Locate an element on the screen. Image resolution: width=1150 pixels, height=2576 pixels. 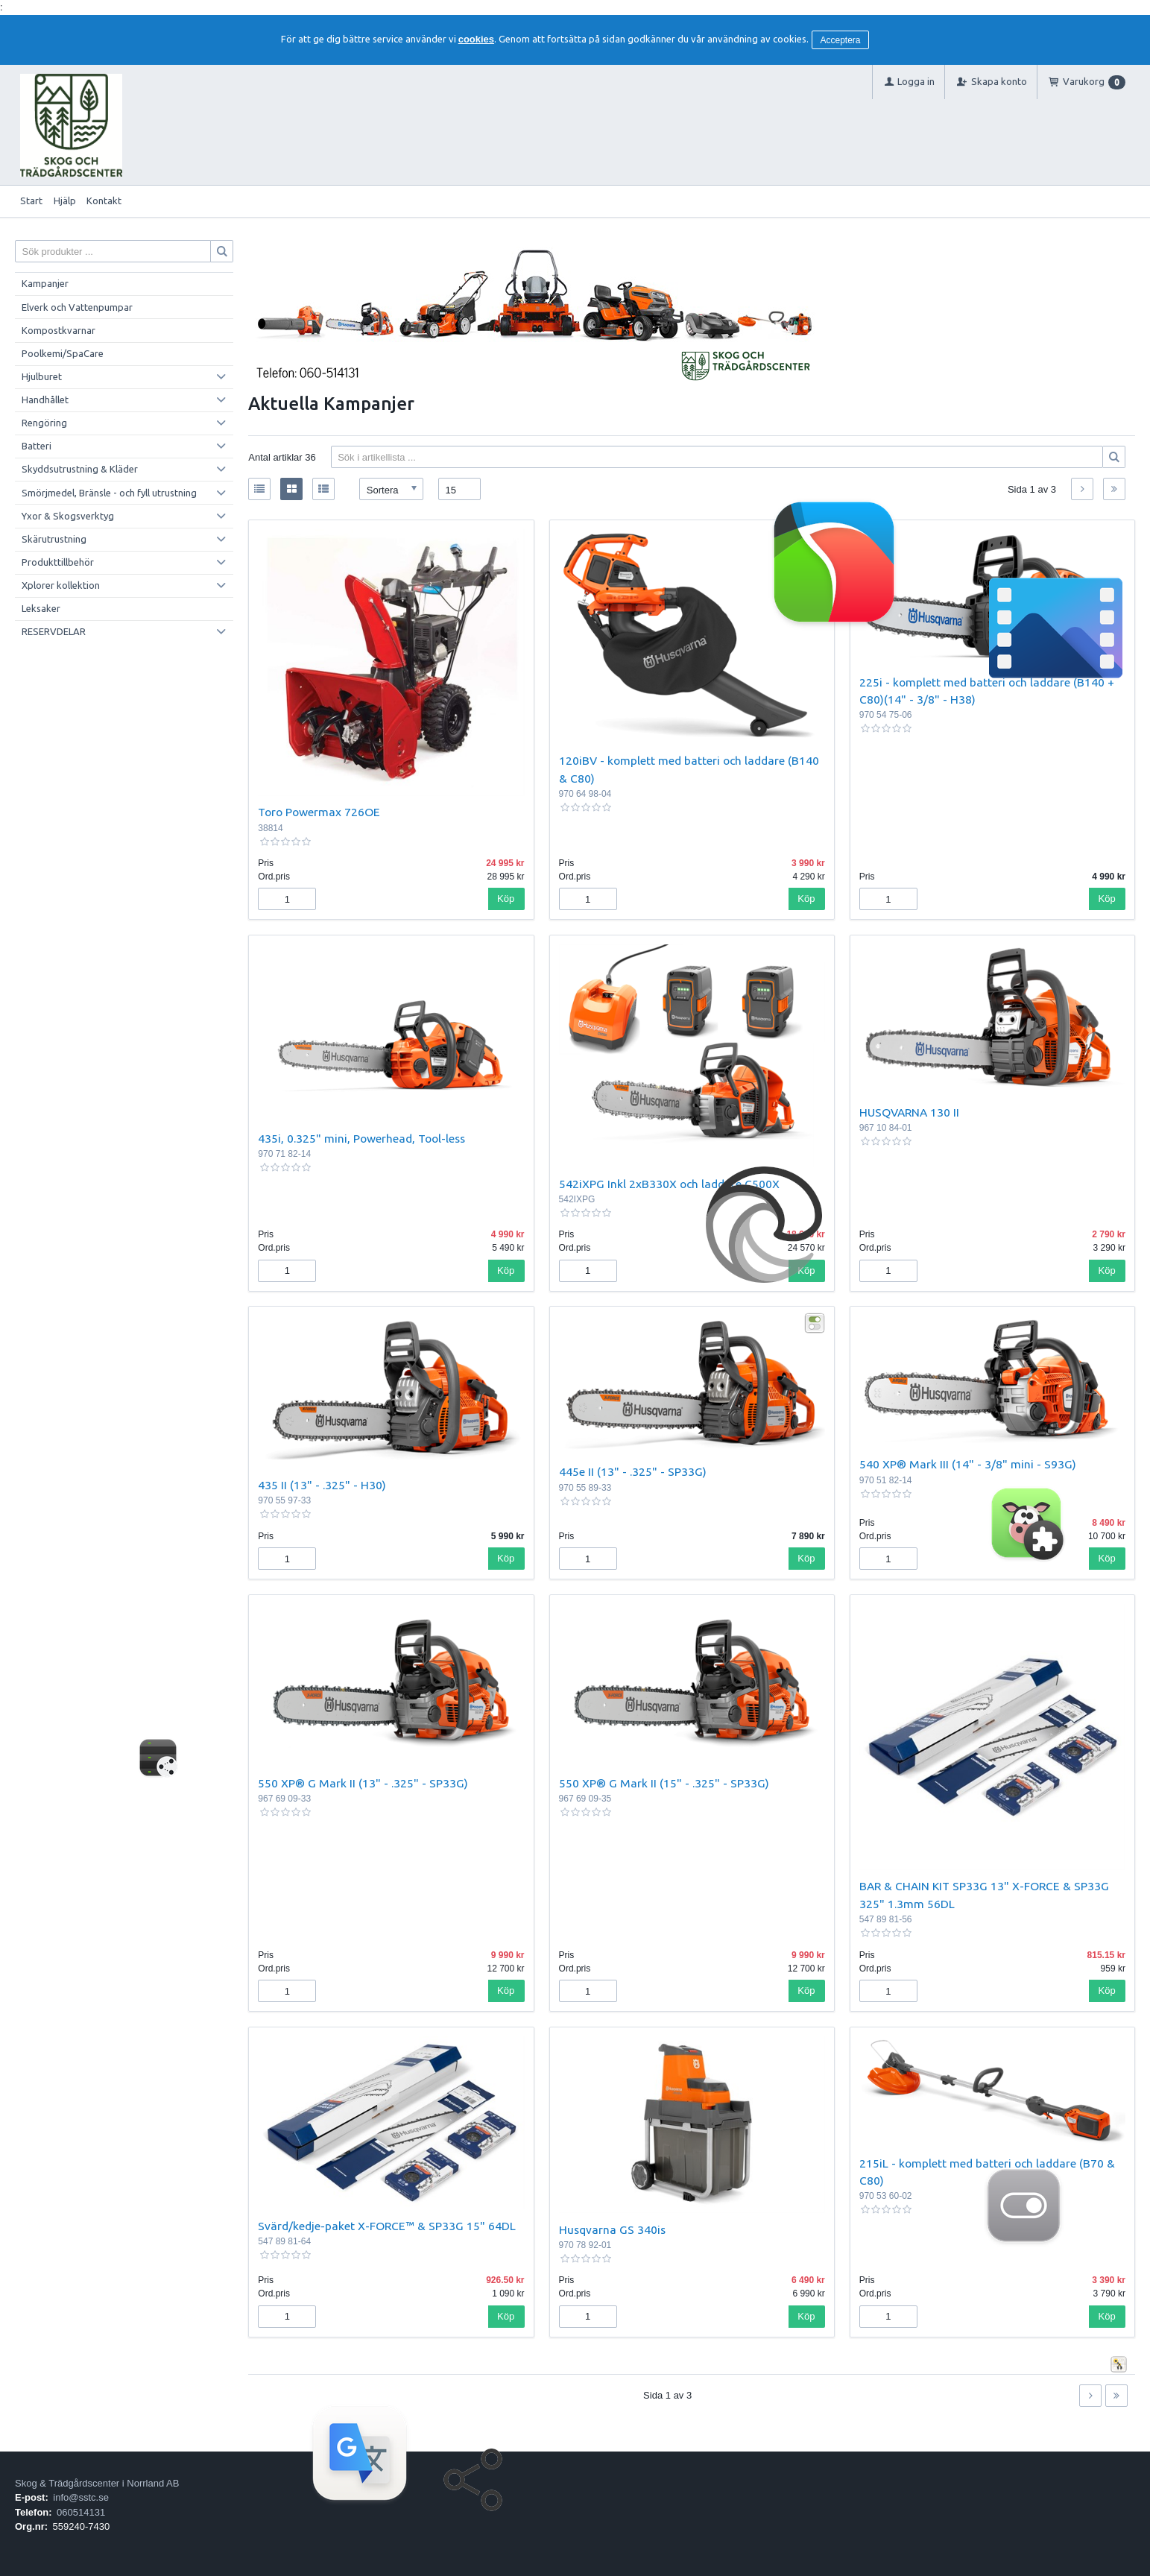
open gnome builder development environment is located at coordinates (1119, 2364).